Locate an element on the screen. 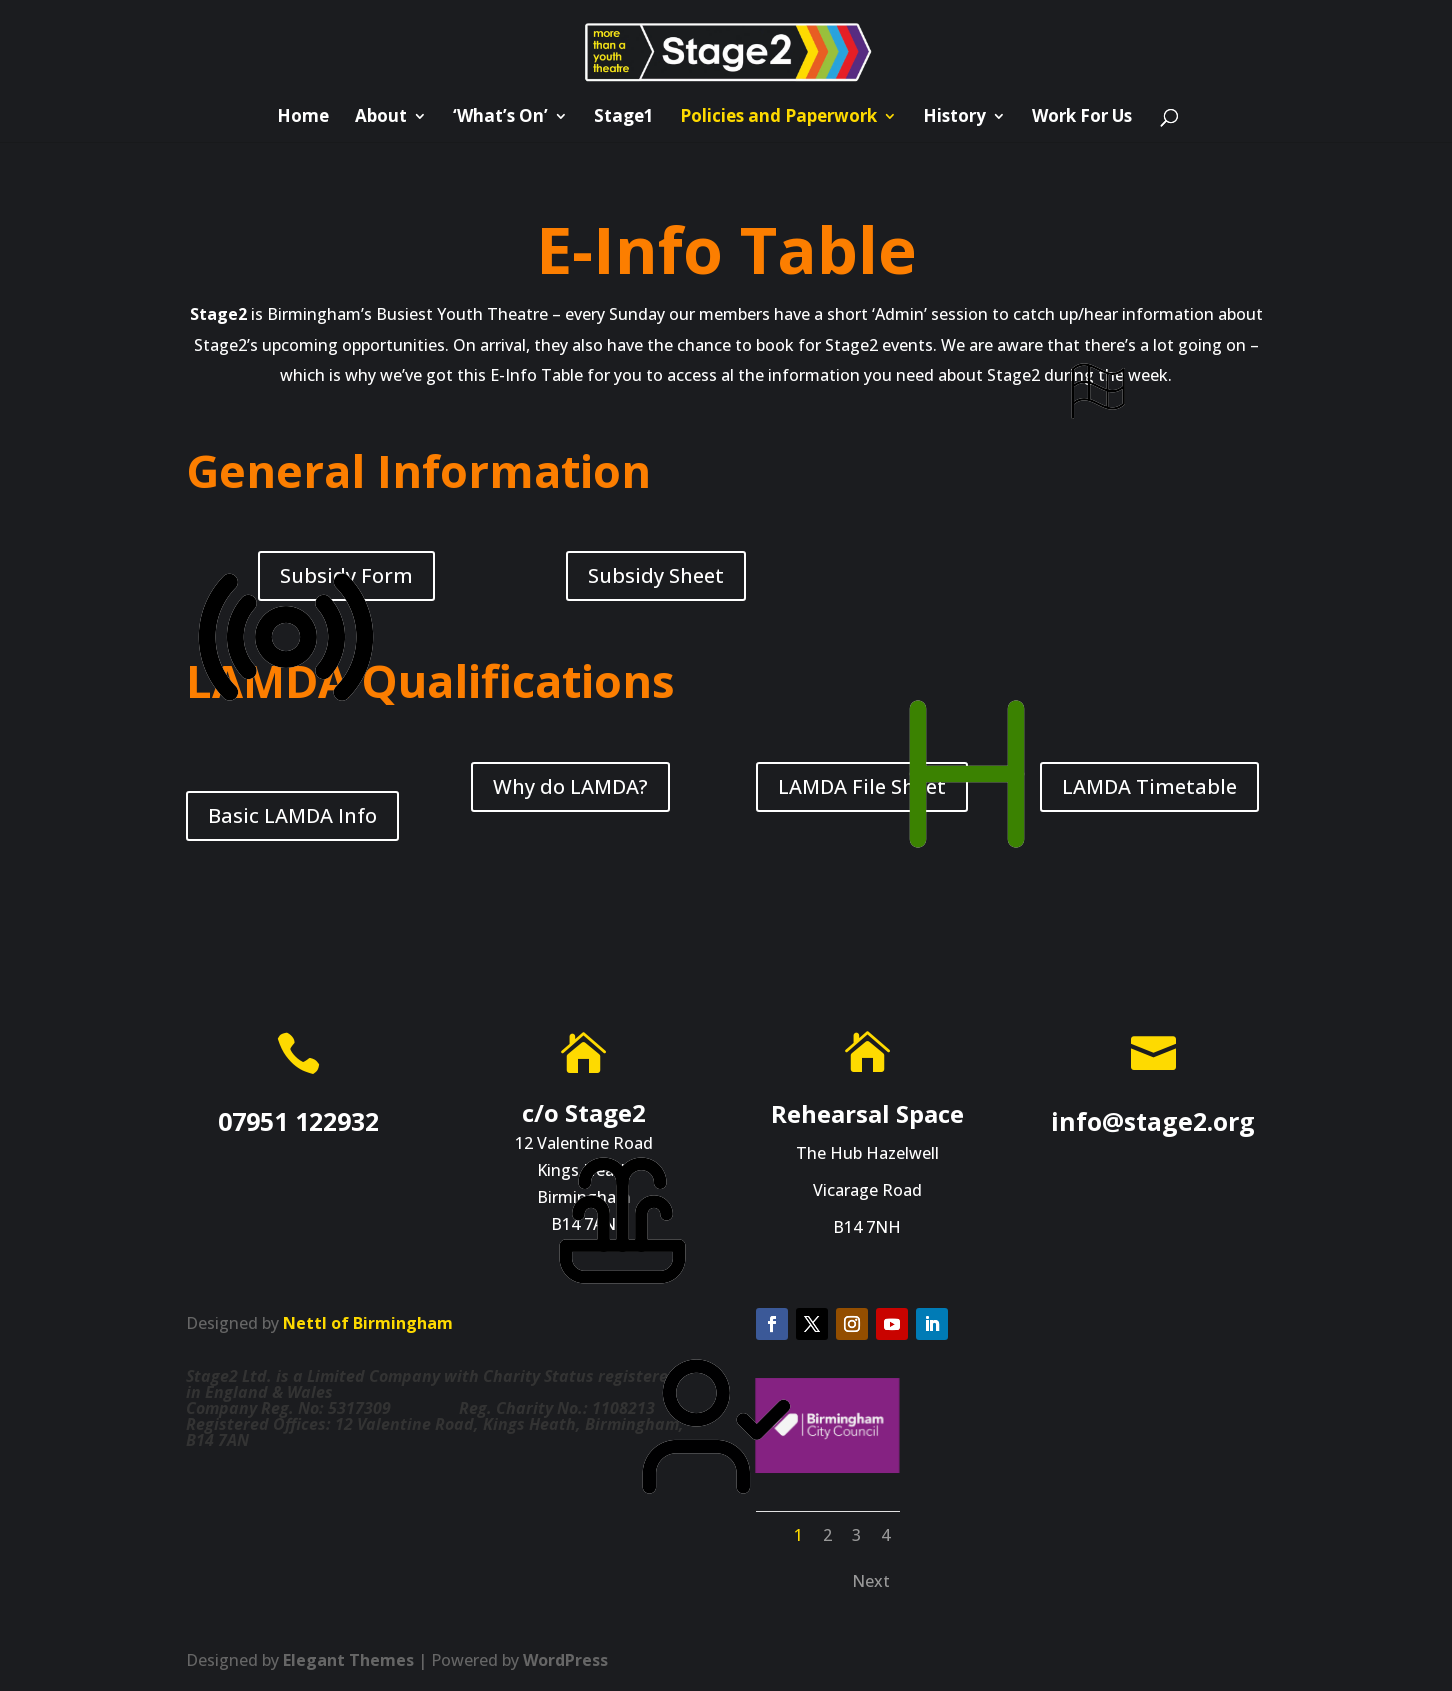  locate nearby fountains or water features is located at coordinates (622, 1220).